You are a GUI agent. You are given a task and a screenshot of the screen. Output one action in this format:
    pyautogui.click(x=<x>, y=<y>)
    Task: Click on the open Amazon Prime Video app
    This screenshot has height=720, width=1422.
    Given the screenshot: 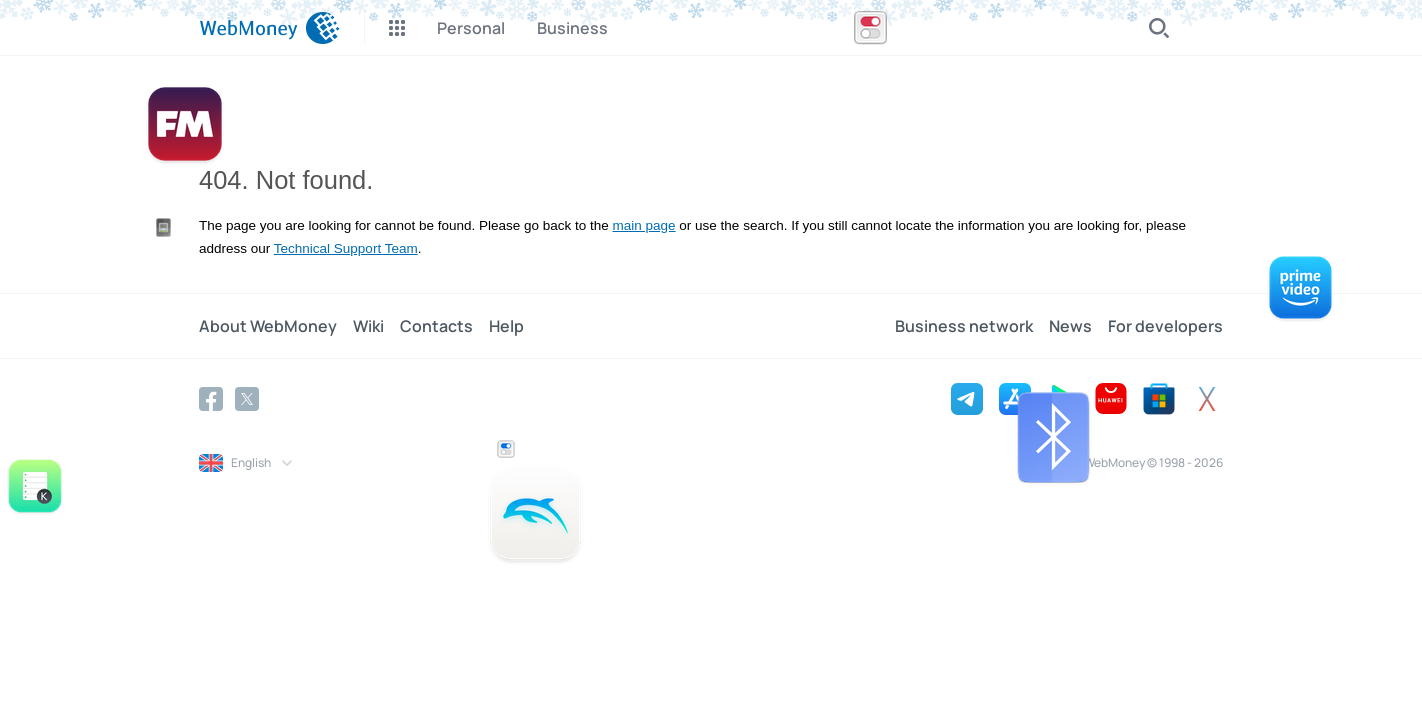 What is the action you would take?
    pyautogui.click(x=1300, y=287)
    